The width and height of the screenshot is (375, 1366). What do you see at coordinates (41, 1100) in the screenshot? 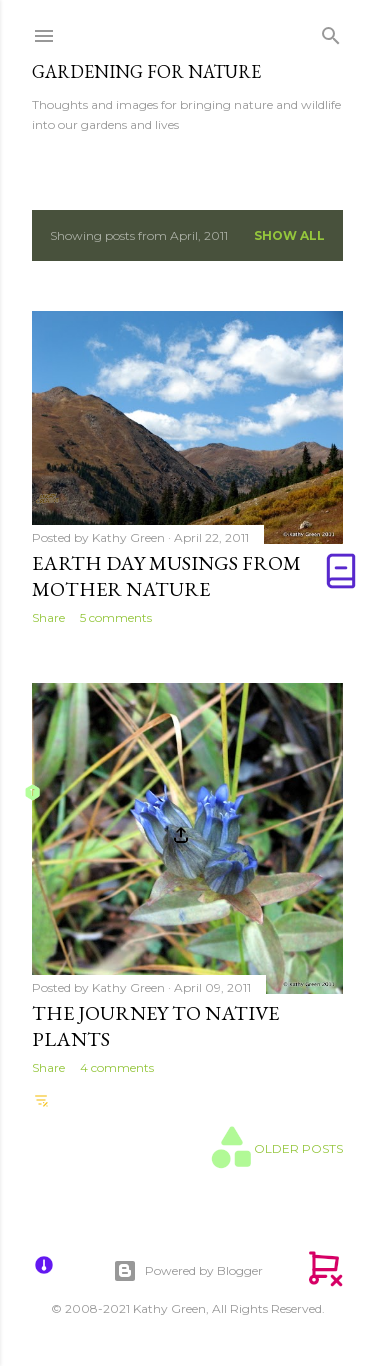
I see `filter items by discount or sale price` at bounding box center [41, 1100].